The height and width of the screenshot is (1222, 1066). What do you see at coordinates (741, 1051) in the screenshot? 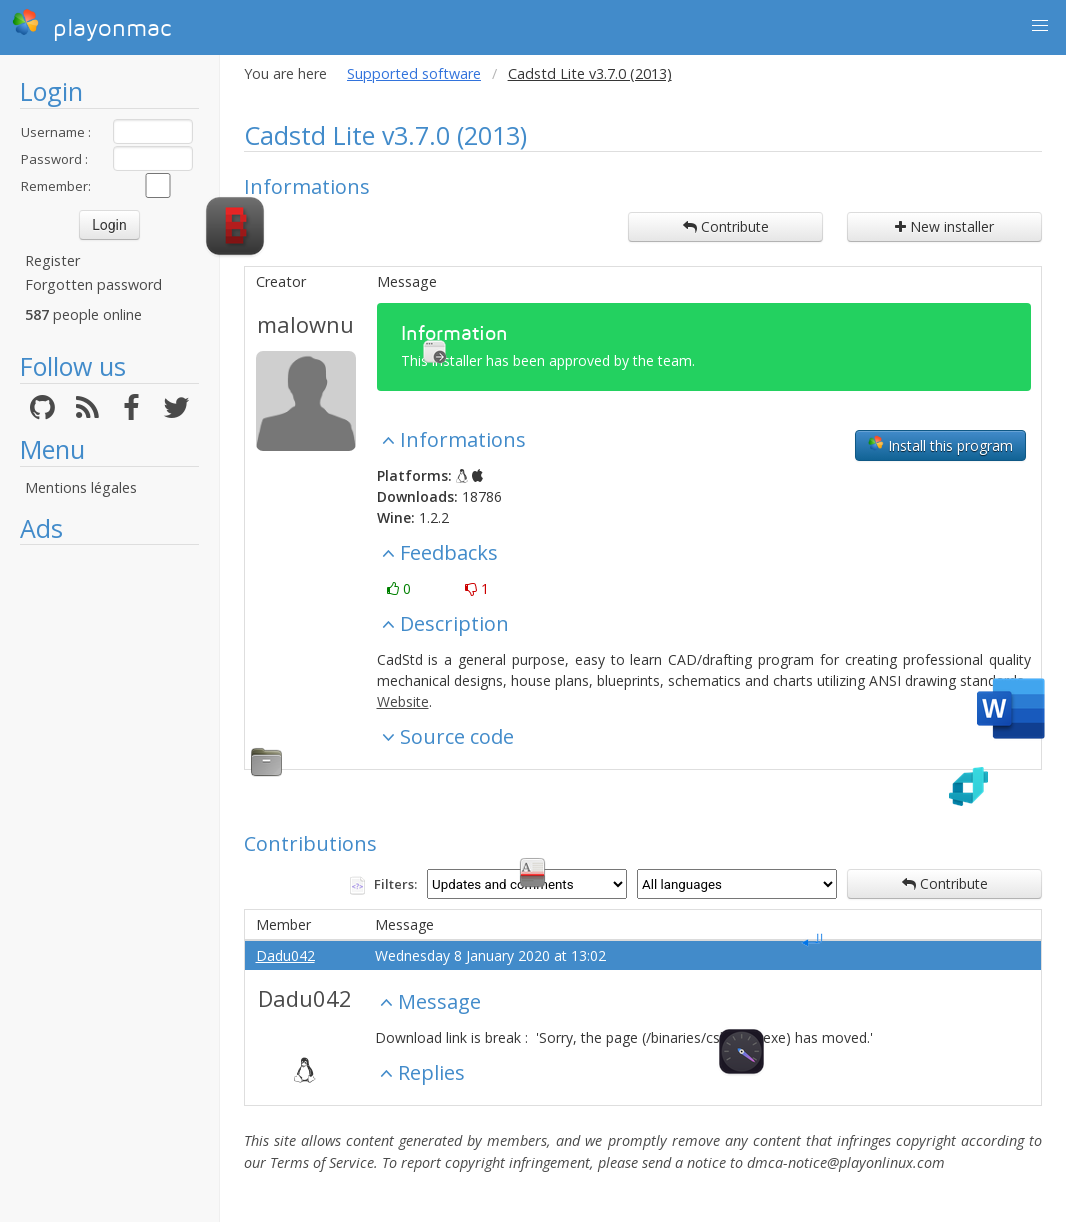
I see `open speedtest app to measure internet speed` at bounding box center [741, 1051].